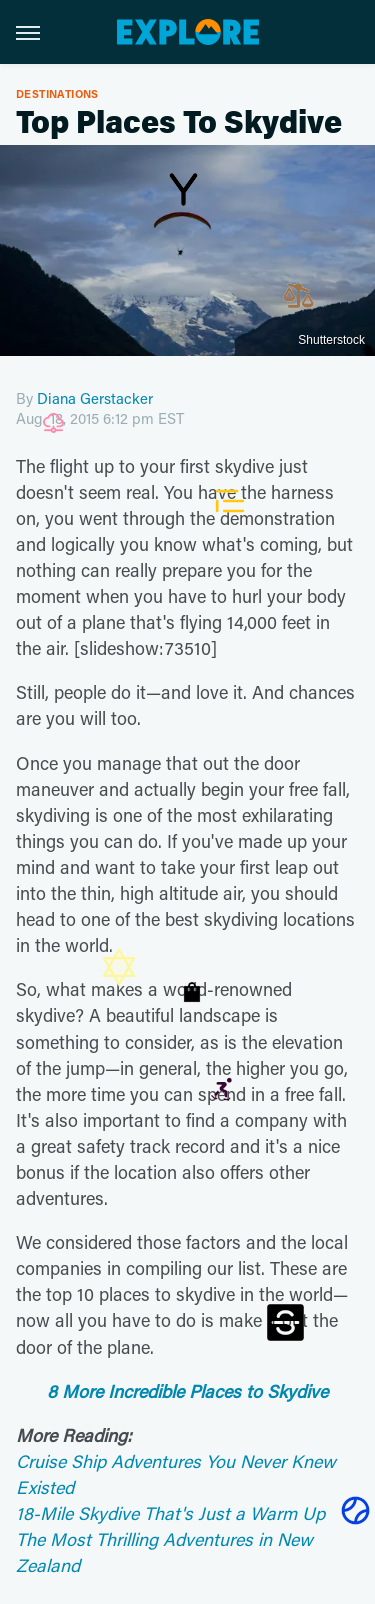 This screenshot has height=1604, width=375. What do you see at coordinates (53, 422) in the screenshot?
I see `access cloud network settings` at bounding box center [53, 422].